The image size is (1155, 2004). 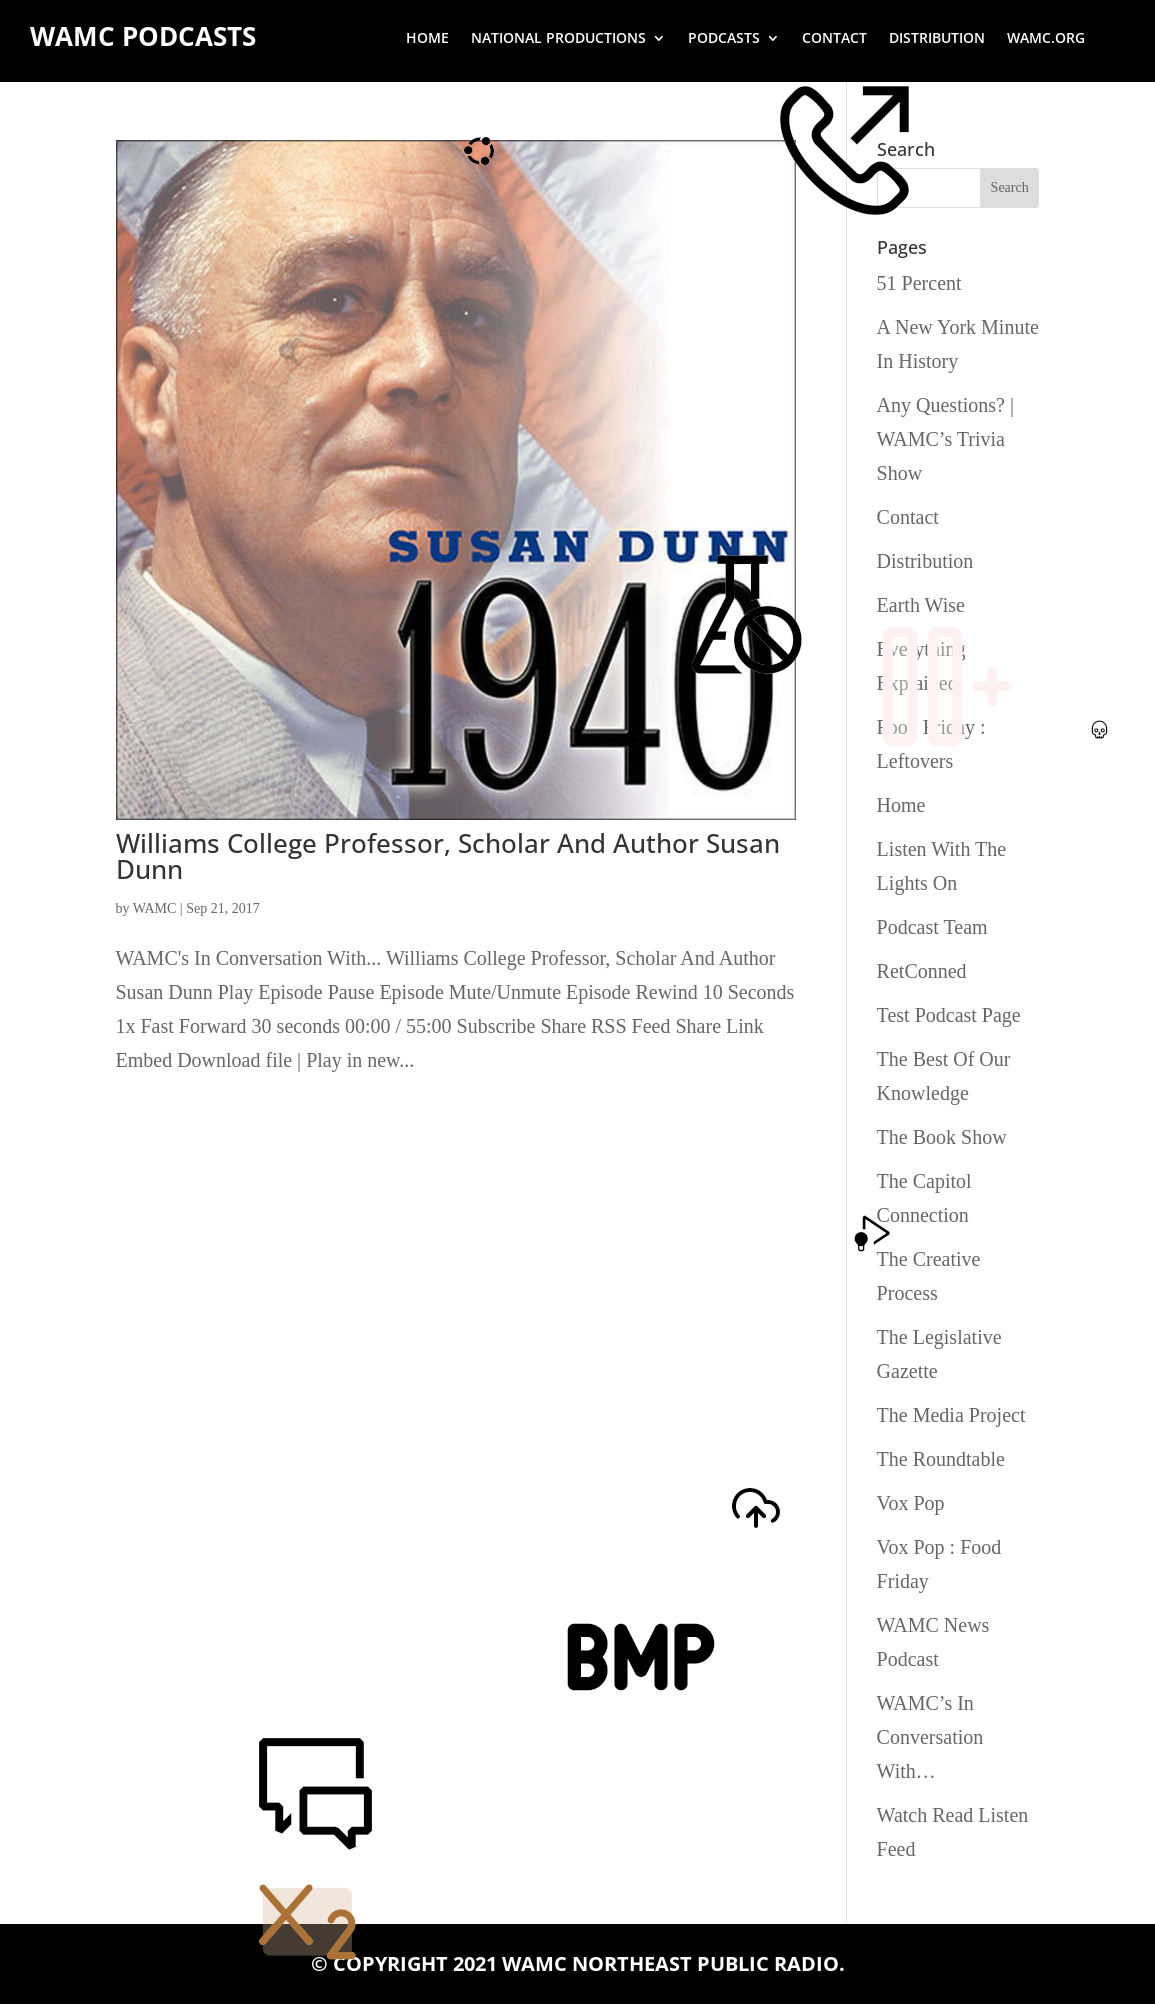 I want to click on apply subscript formatting to selected text, so click(x=302, y=1920).